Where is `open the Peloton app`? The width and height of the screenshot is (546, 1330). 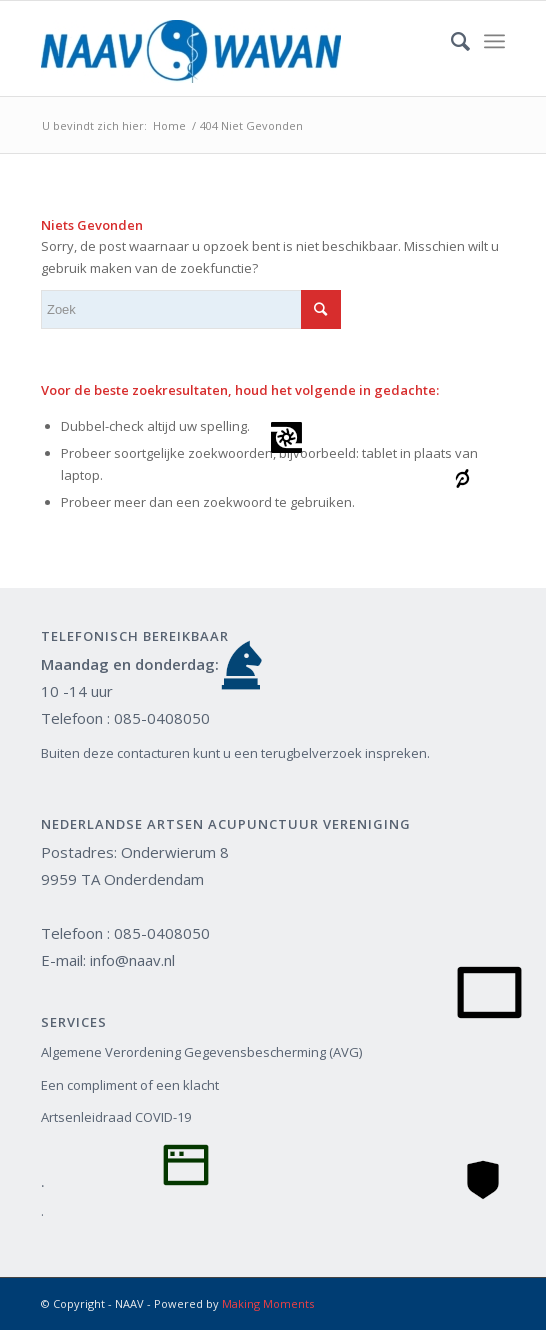 open the Peloton app is located at coordinates (462, 478).